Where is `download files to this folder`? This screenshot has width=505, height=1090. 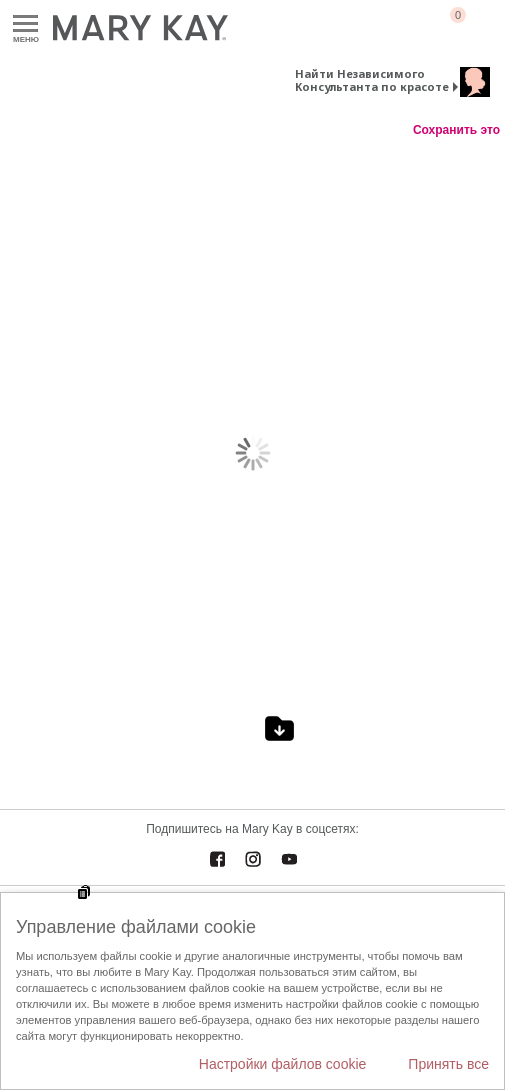
download files to this folder is located at coordinates (279, 728).